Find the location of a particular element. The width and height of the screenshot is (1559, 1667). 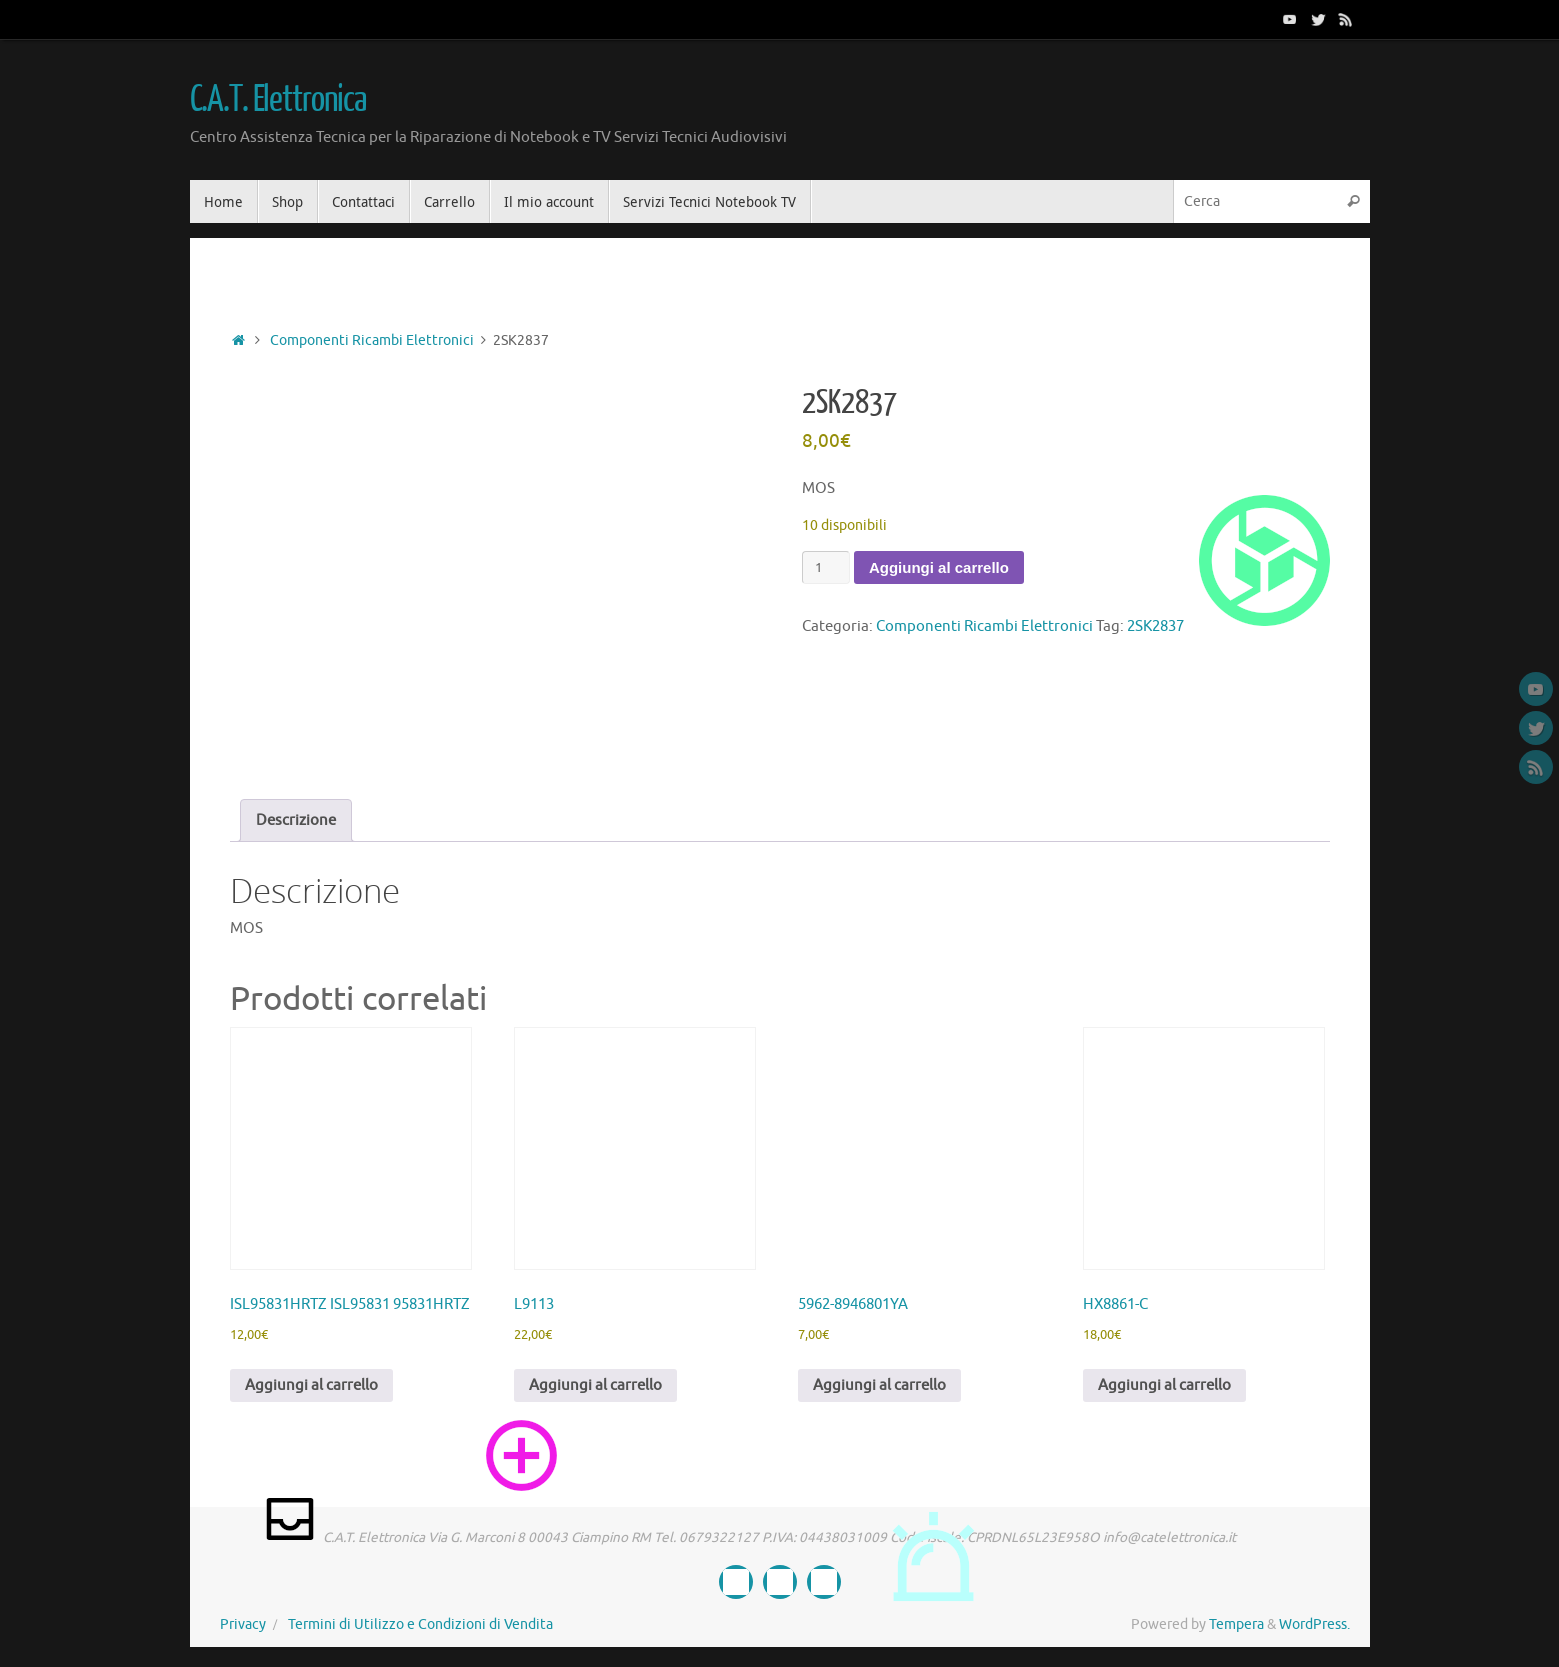

google container-optimized os logo is located at coordinates (1264, 560).